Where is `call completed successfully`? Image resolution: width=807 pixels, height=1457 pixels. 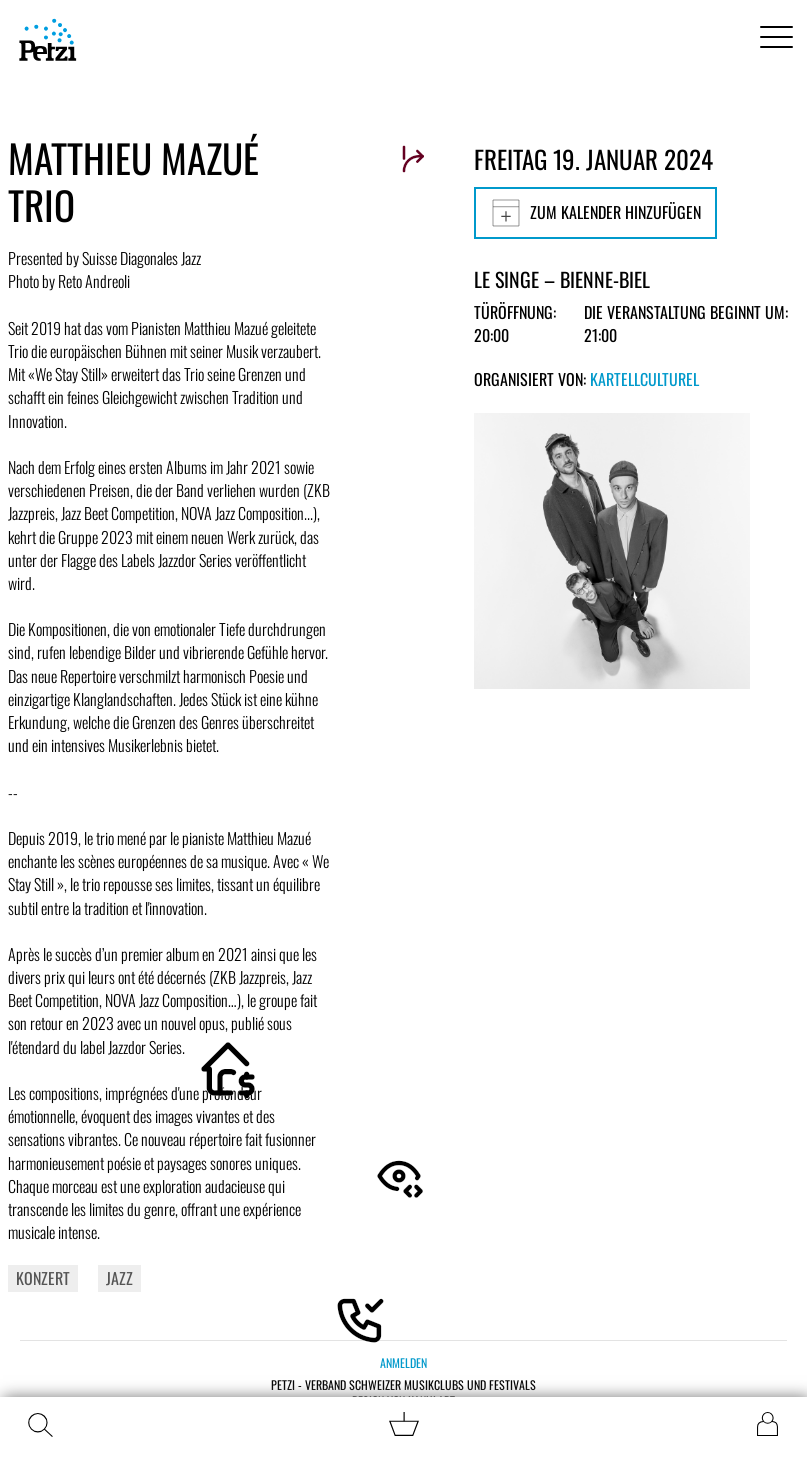 call completed successfully is located at coordinates (360, 1319).